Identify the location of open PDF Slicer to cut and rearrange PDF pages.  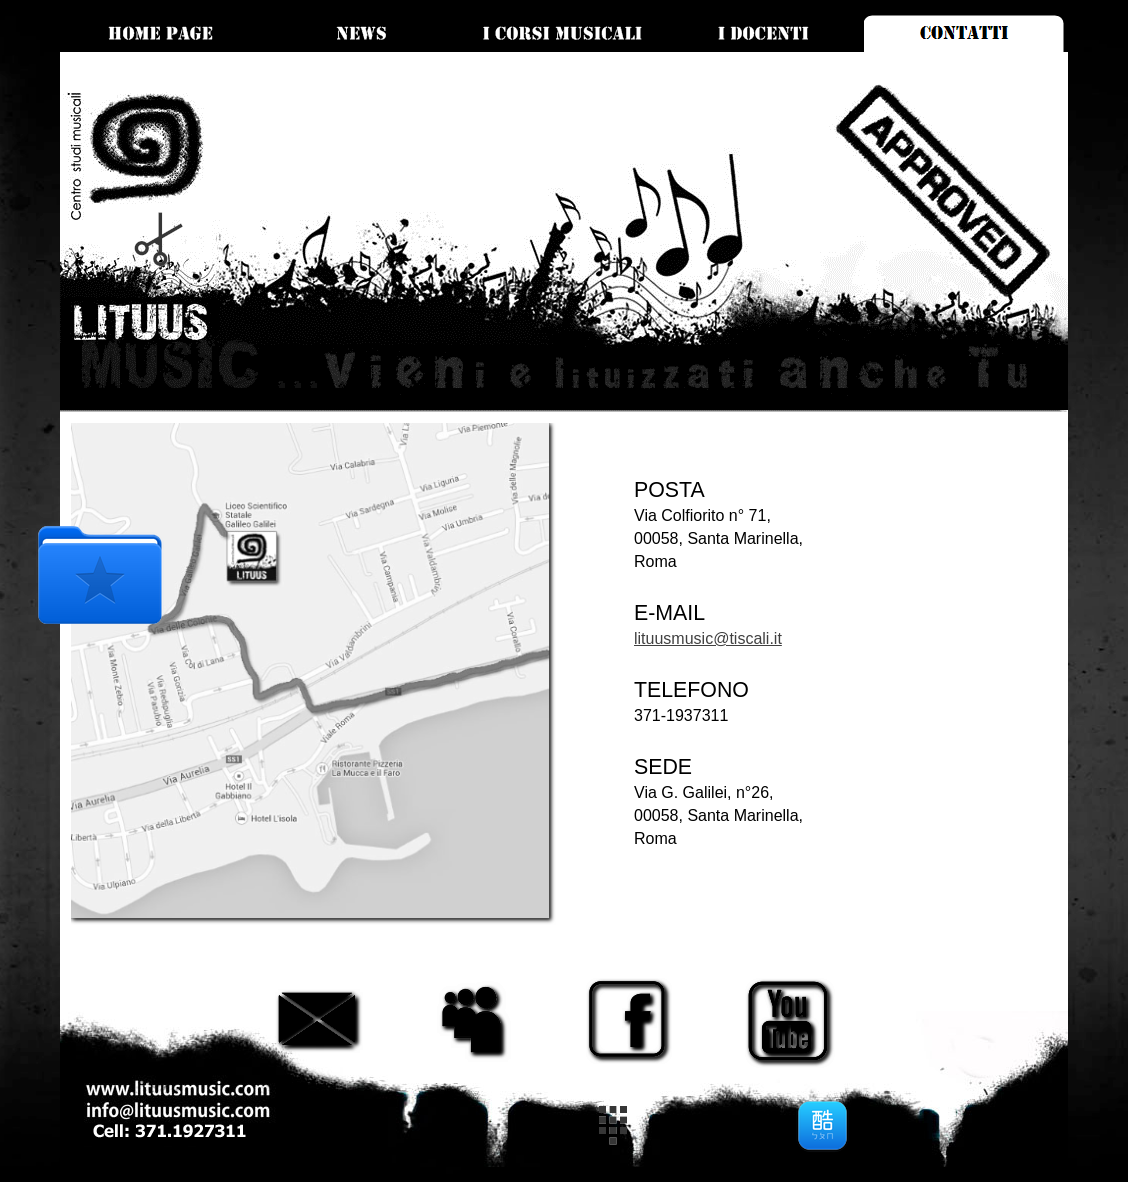
(158, 237).